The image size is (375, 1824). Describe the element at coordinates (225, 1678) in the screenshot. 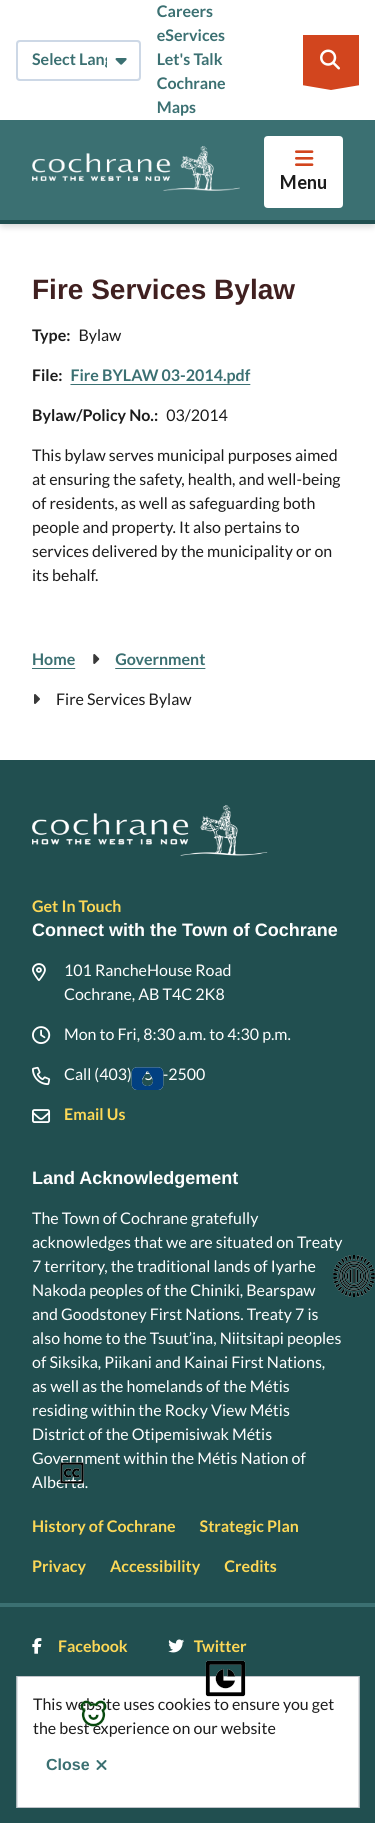

I see `view business analytics dashboard` at that location.